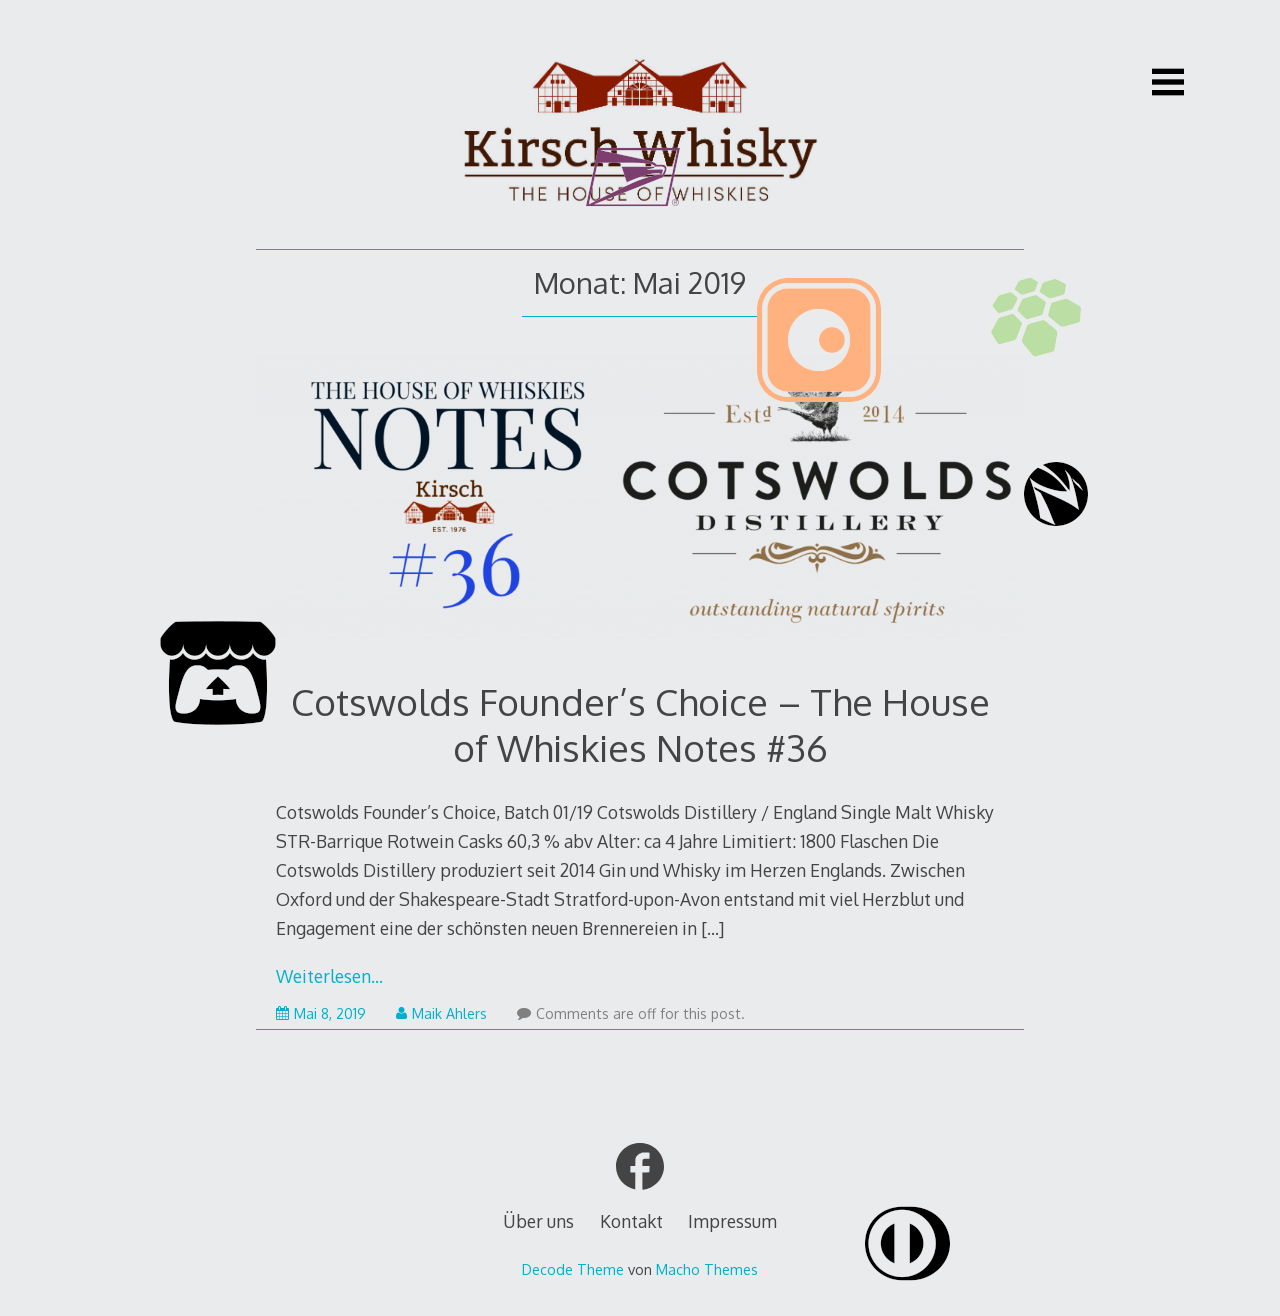  I want to click on spacemacs text editor logo, so click(1056, 494).